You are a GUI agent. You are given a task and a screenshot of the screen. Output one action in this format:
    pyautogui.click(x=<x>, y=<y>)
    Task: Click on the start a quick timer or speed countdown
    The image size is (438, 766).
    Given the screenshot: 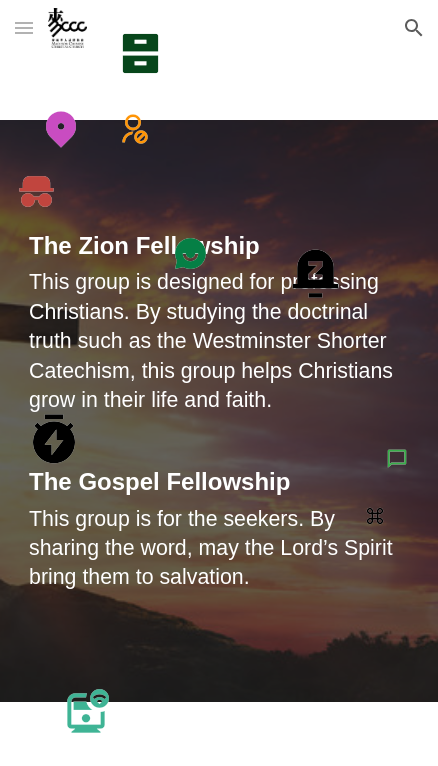 What is the action you would take?
    pyautogui.click(x=54, y=440)
    